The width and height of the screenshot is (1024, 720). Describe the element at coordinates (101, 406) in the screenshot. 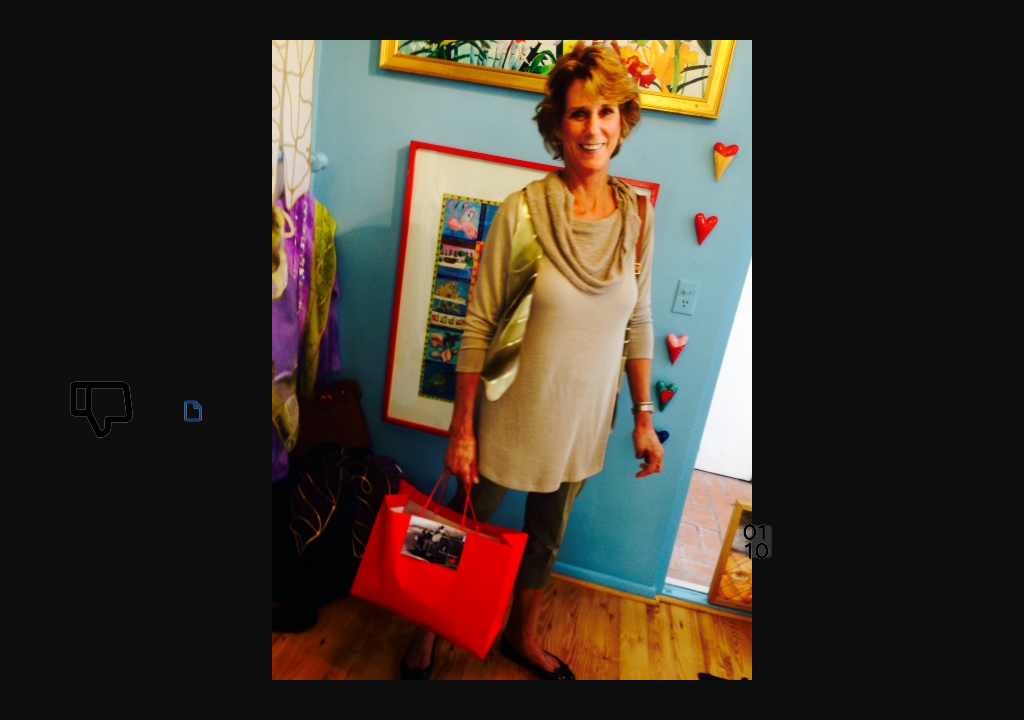

I see `dislike or downvote content` at that location.